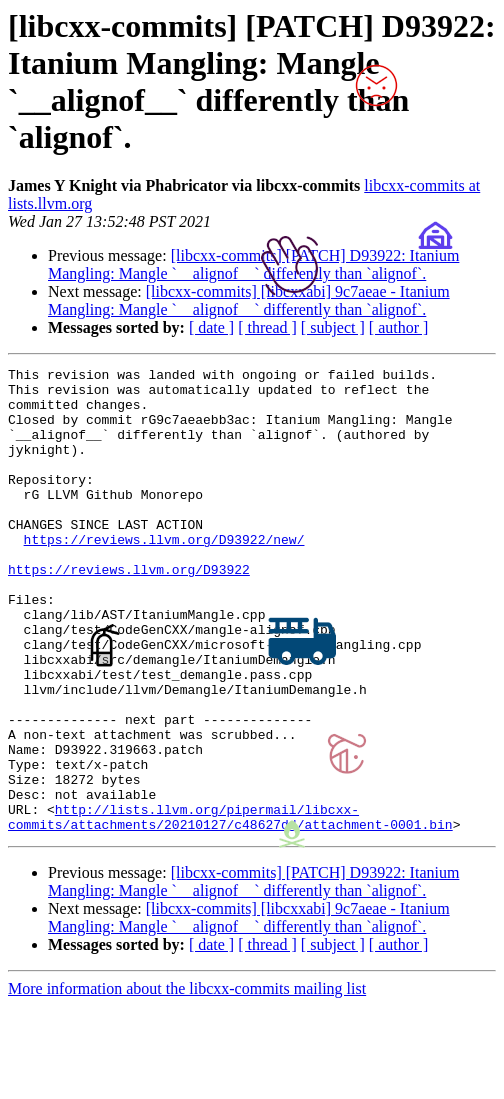 This screenshot has height=1099, width=504. I want to click on access farm or agricultural settings, so click(435, 237).